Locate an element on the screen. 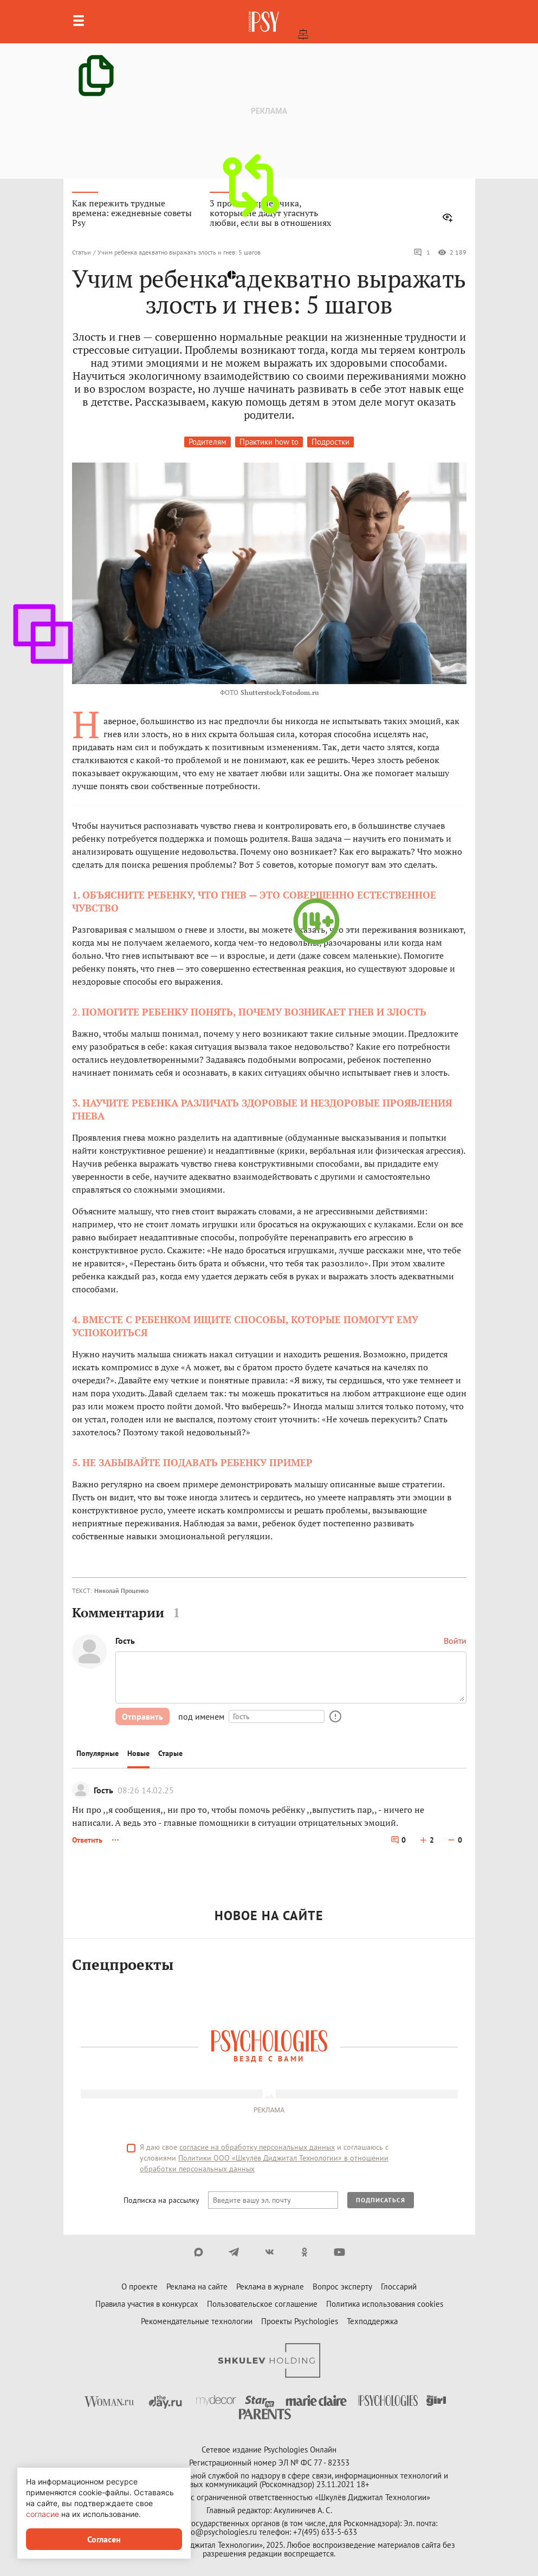 The image size is (538, 2576). view multiple files or documents is located at coordinates (95, 75).